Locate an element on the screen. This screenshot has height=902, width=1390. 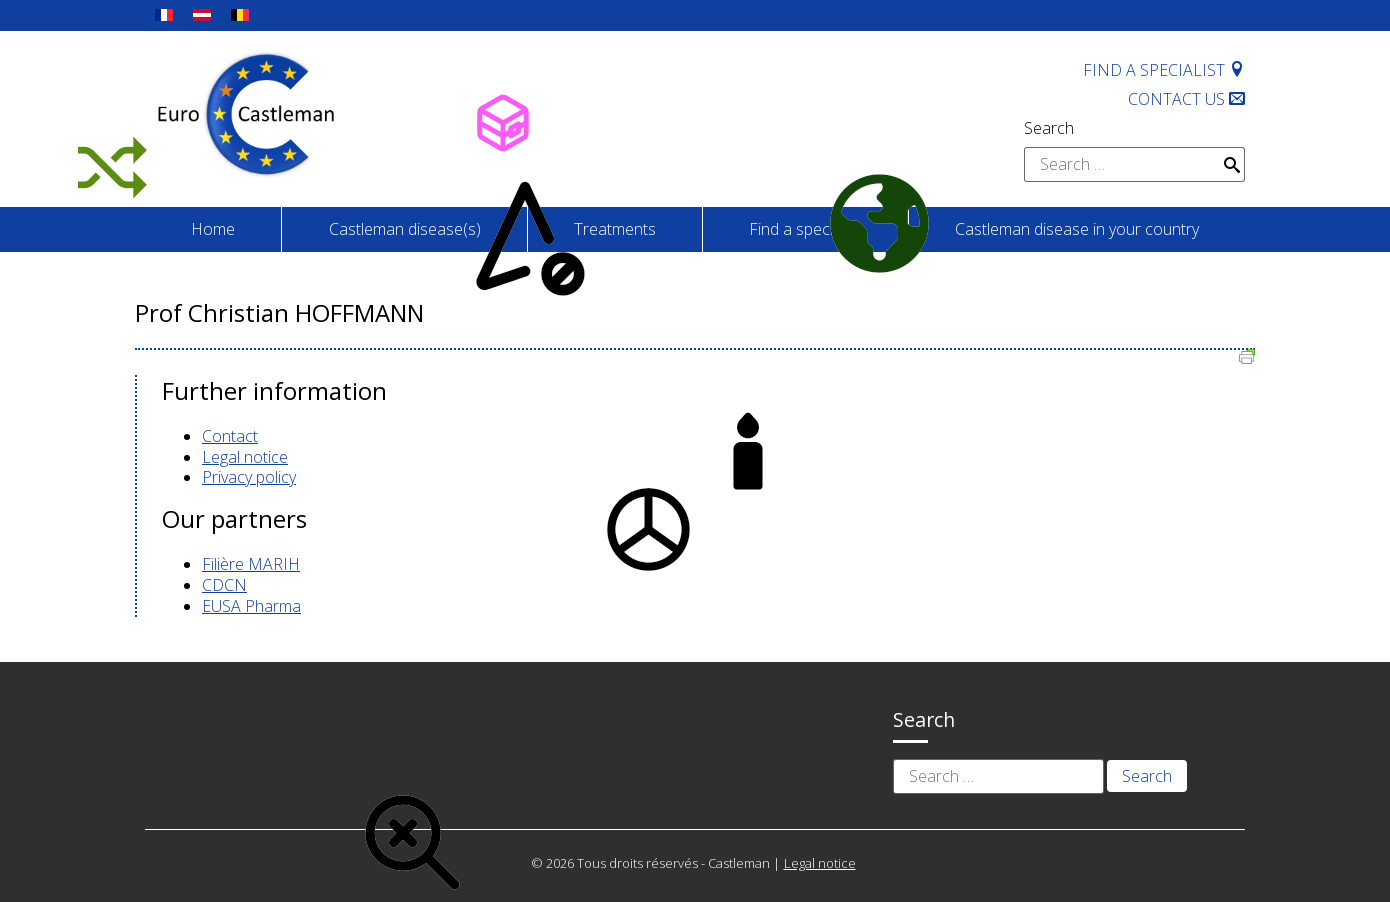
open minecraft is located at coordinates (503, 123).